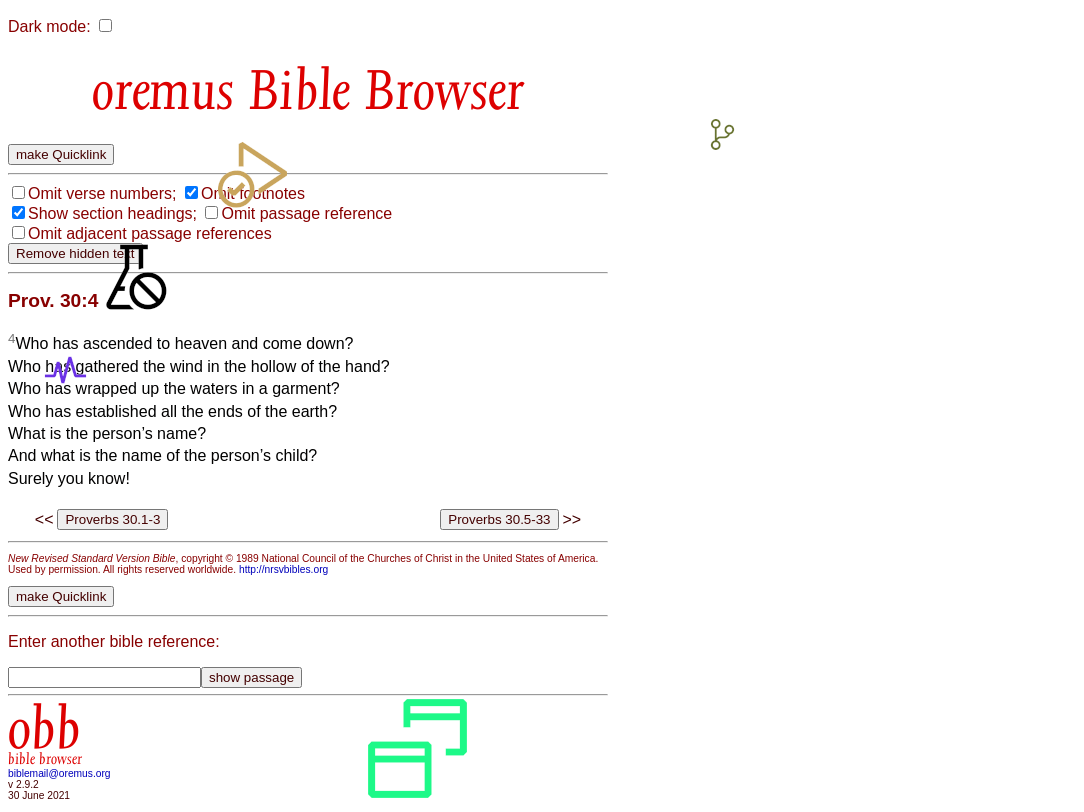  I want to click on run tests with code coverage enabled, so click(253, 171).